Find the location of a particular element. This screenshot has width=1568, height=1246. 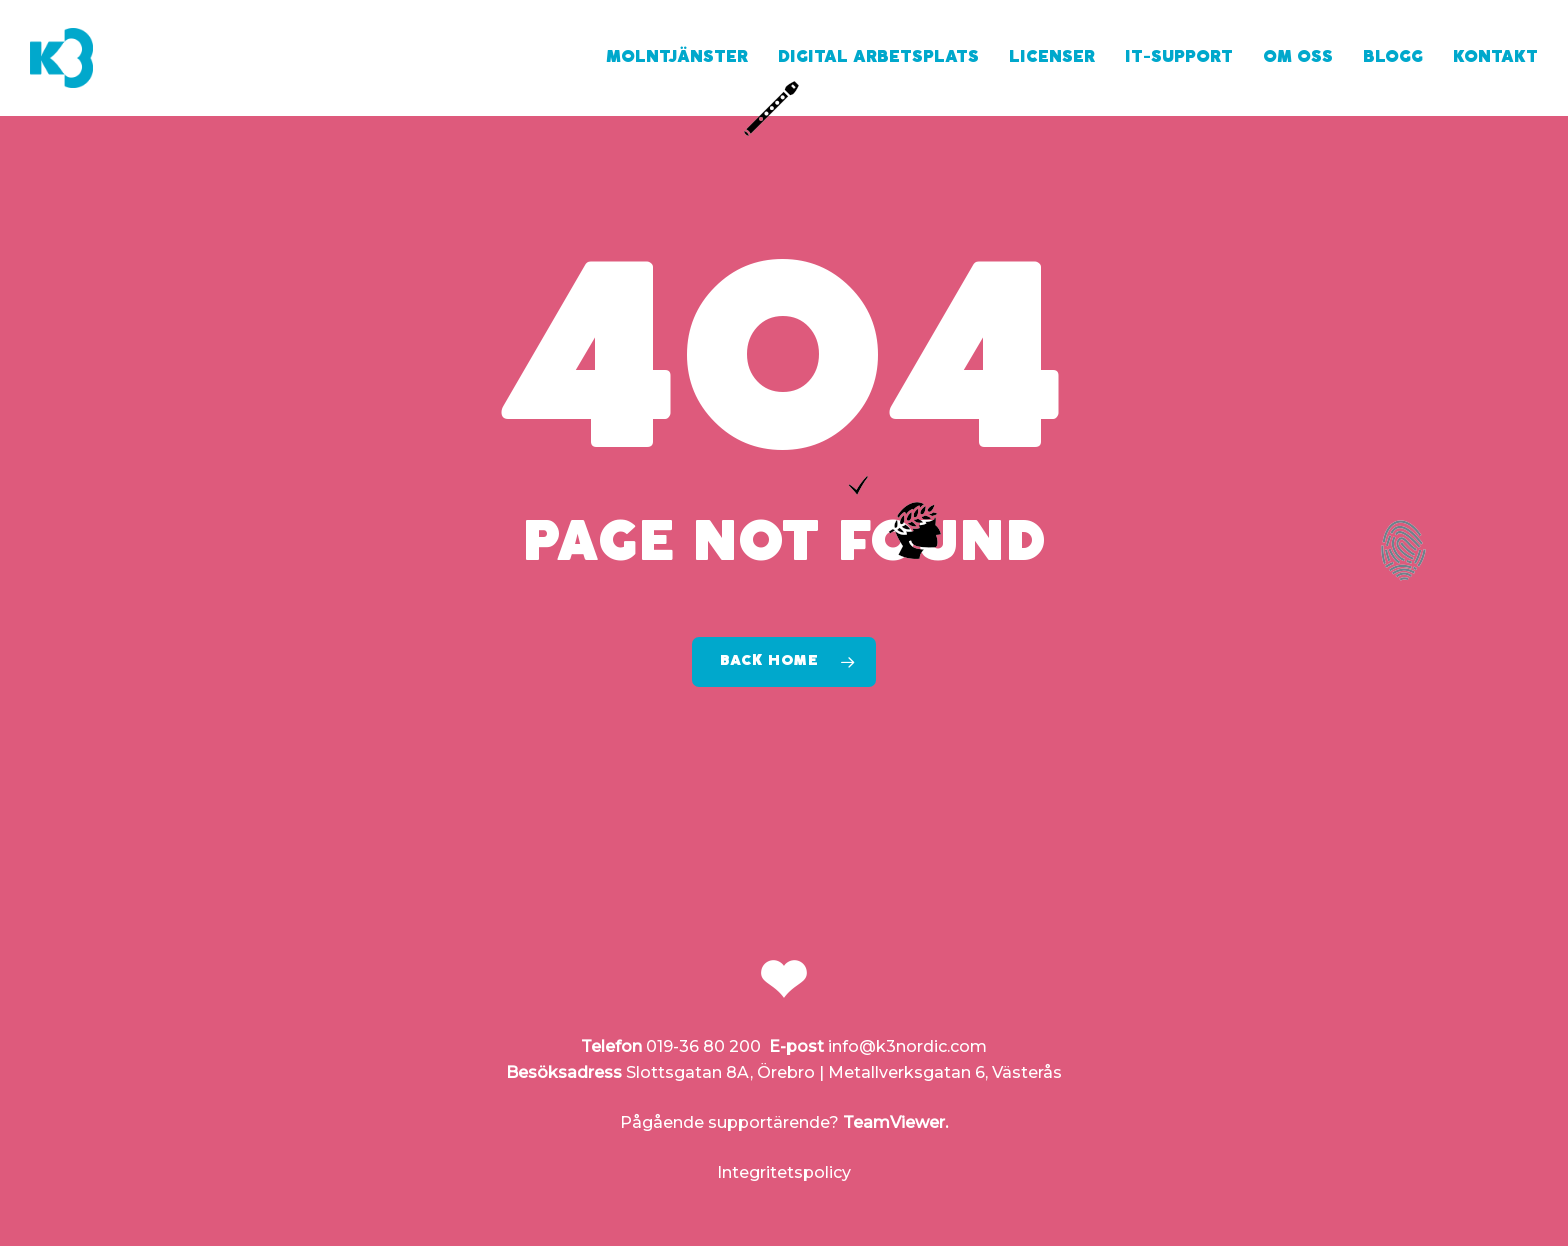

confirm or complete an action is located at coordinates (858, 485).